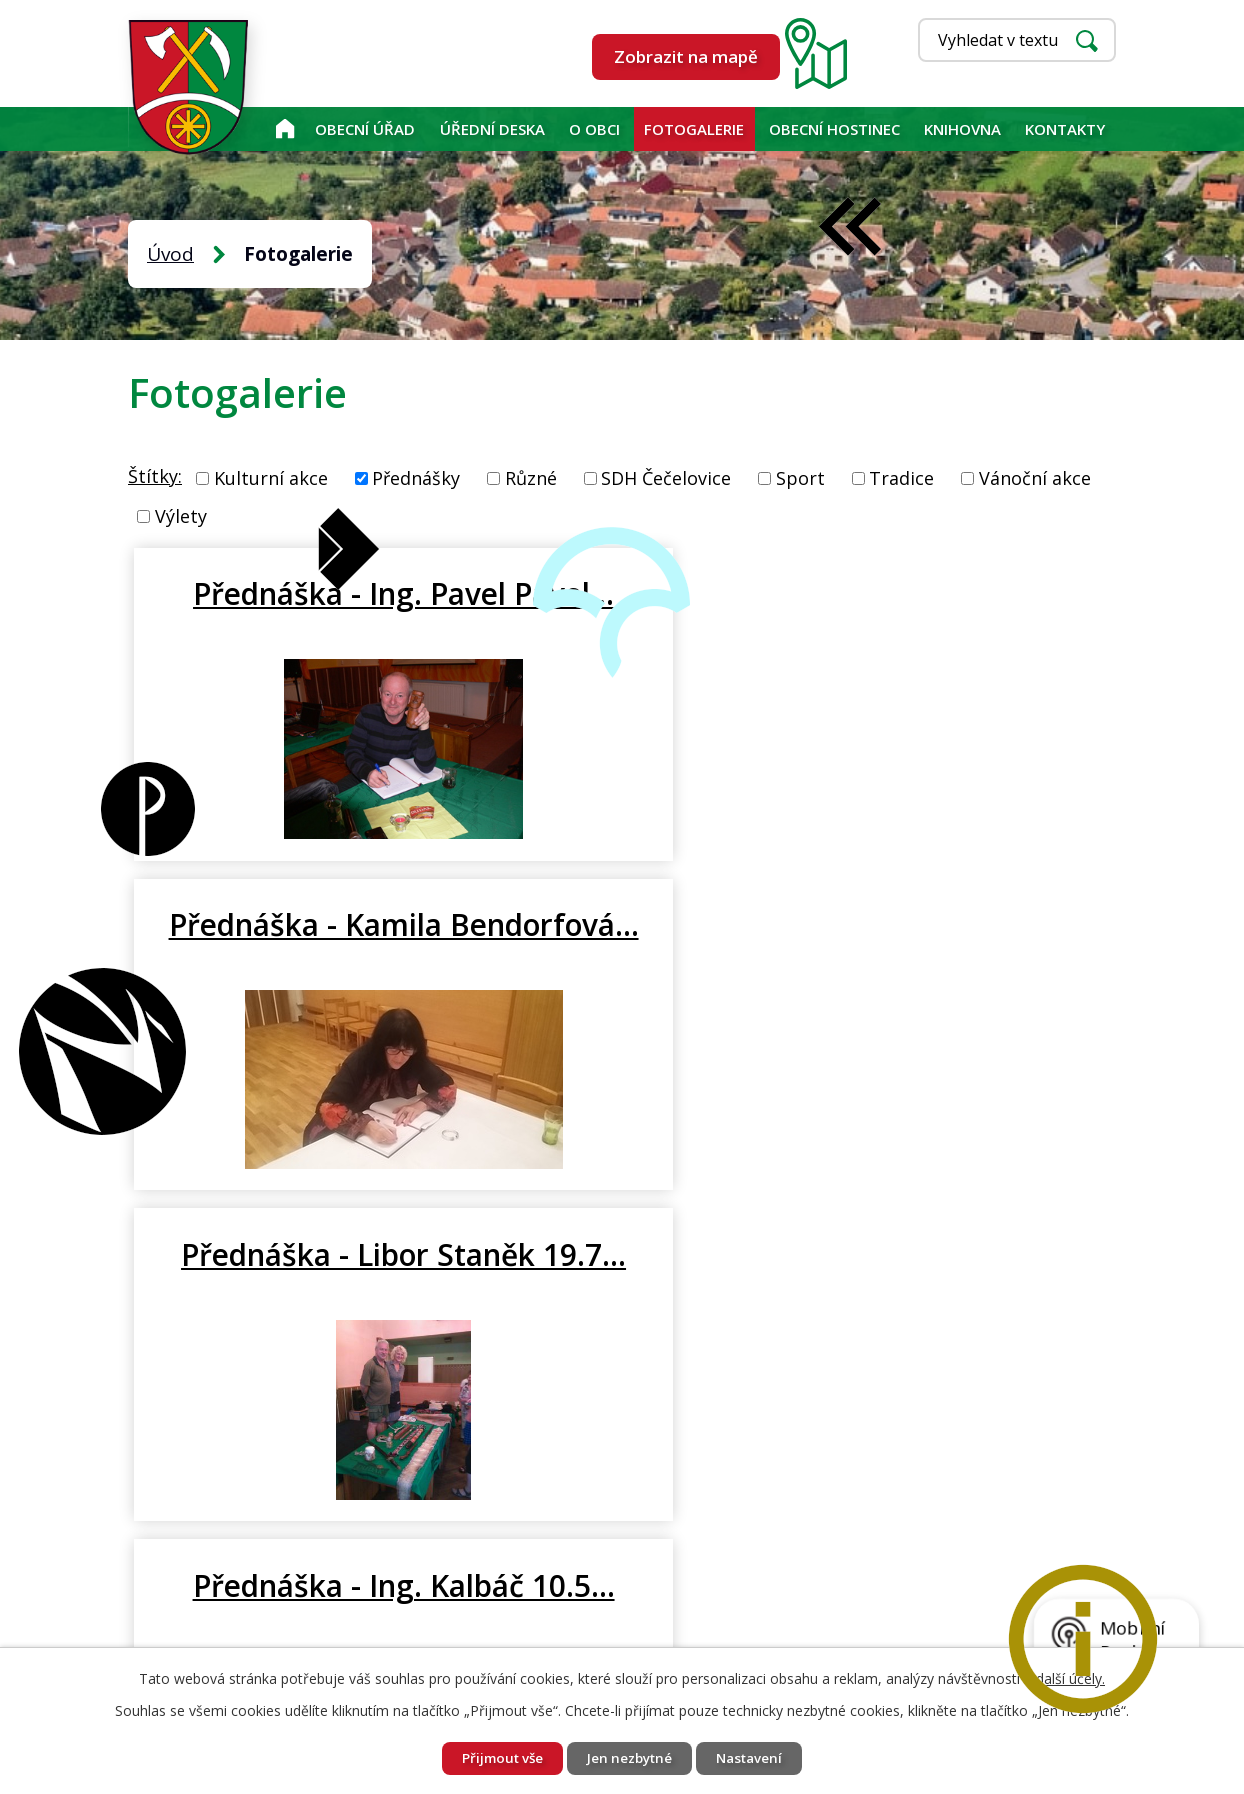 Image resolution: width=1244 pixels, height=1794 pixels. Describe the element at coordinates (349, 549) in the screenshot. I see `open collabora online document editor` at that location.